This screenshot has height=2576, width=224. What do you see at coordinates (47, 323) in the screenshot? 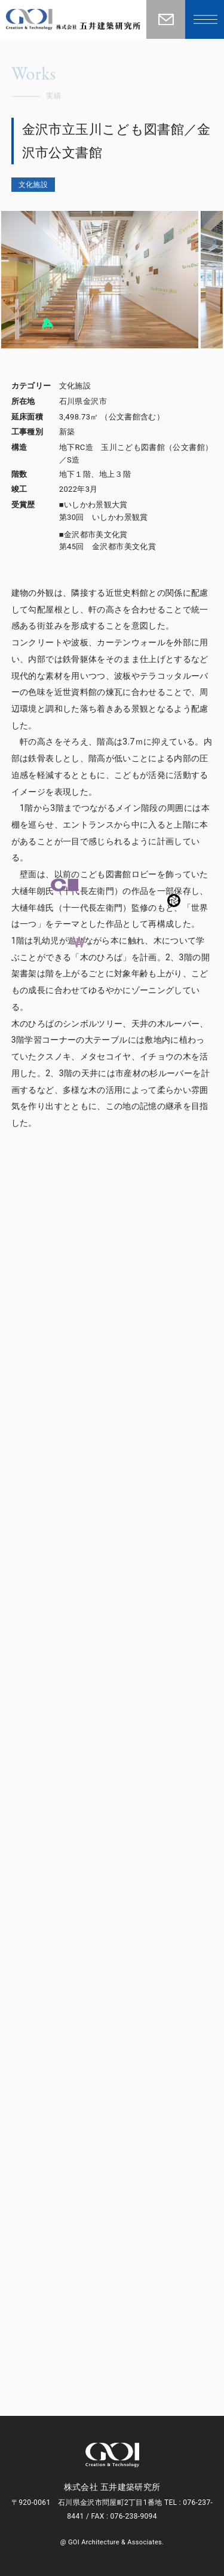
I see `open keybase app` at bounding box center [47, 323].